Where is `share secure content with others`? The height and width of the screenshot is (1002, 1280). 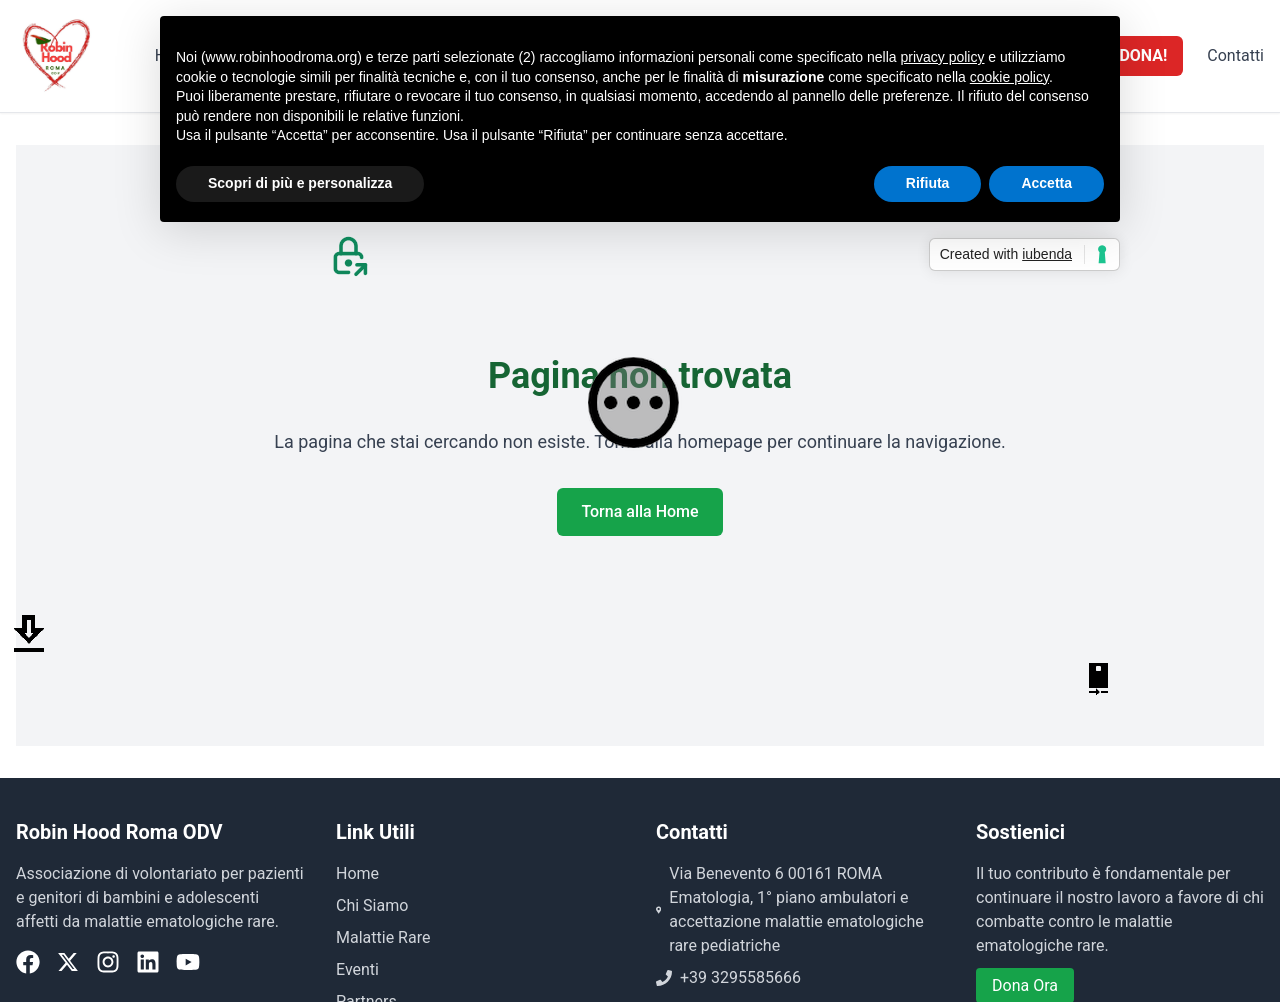
share secure content with others is located at coordinates (348, 255).